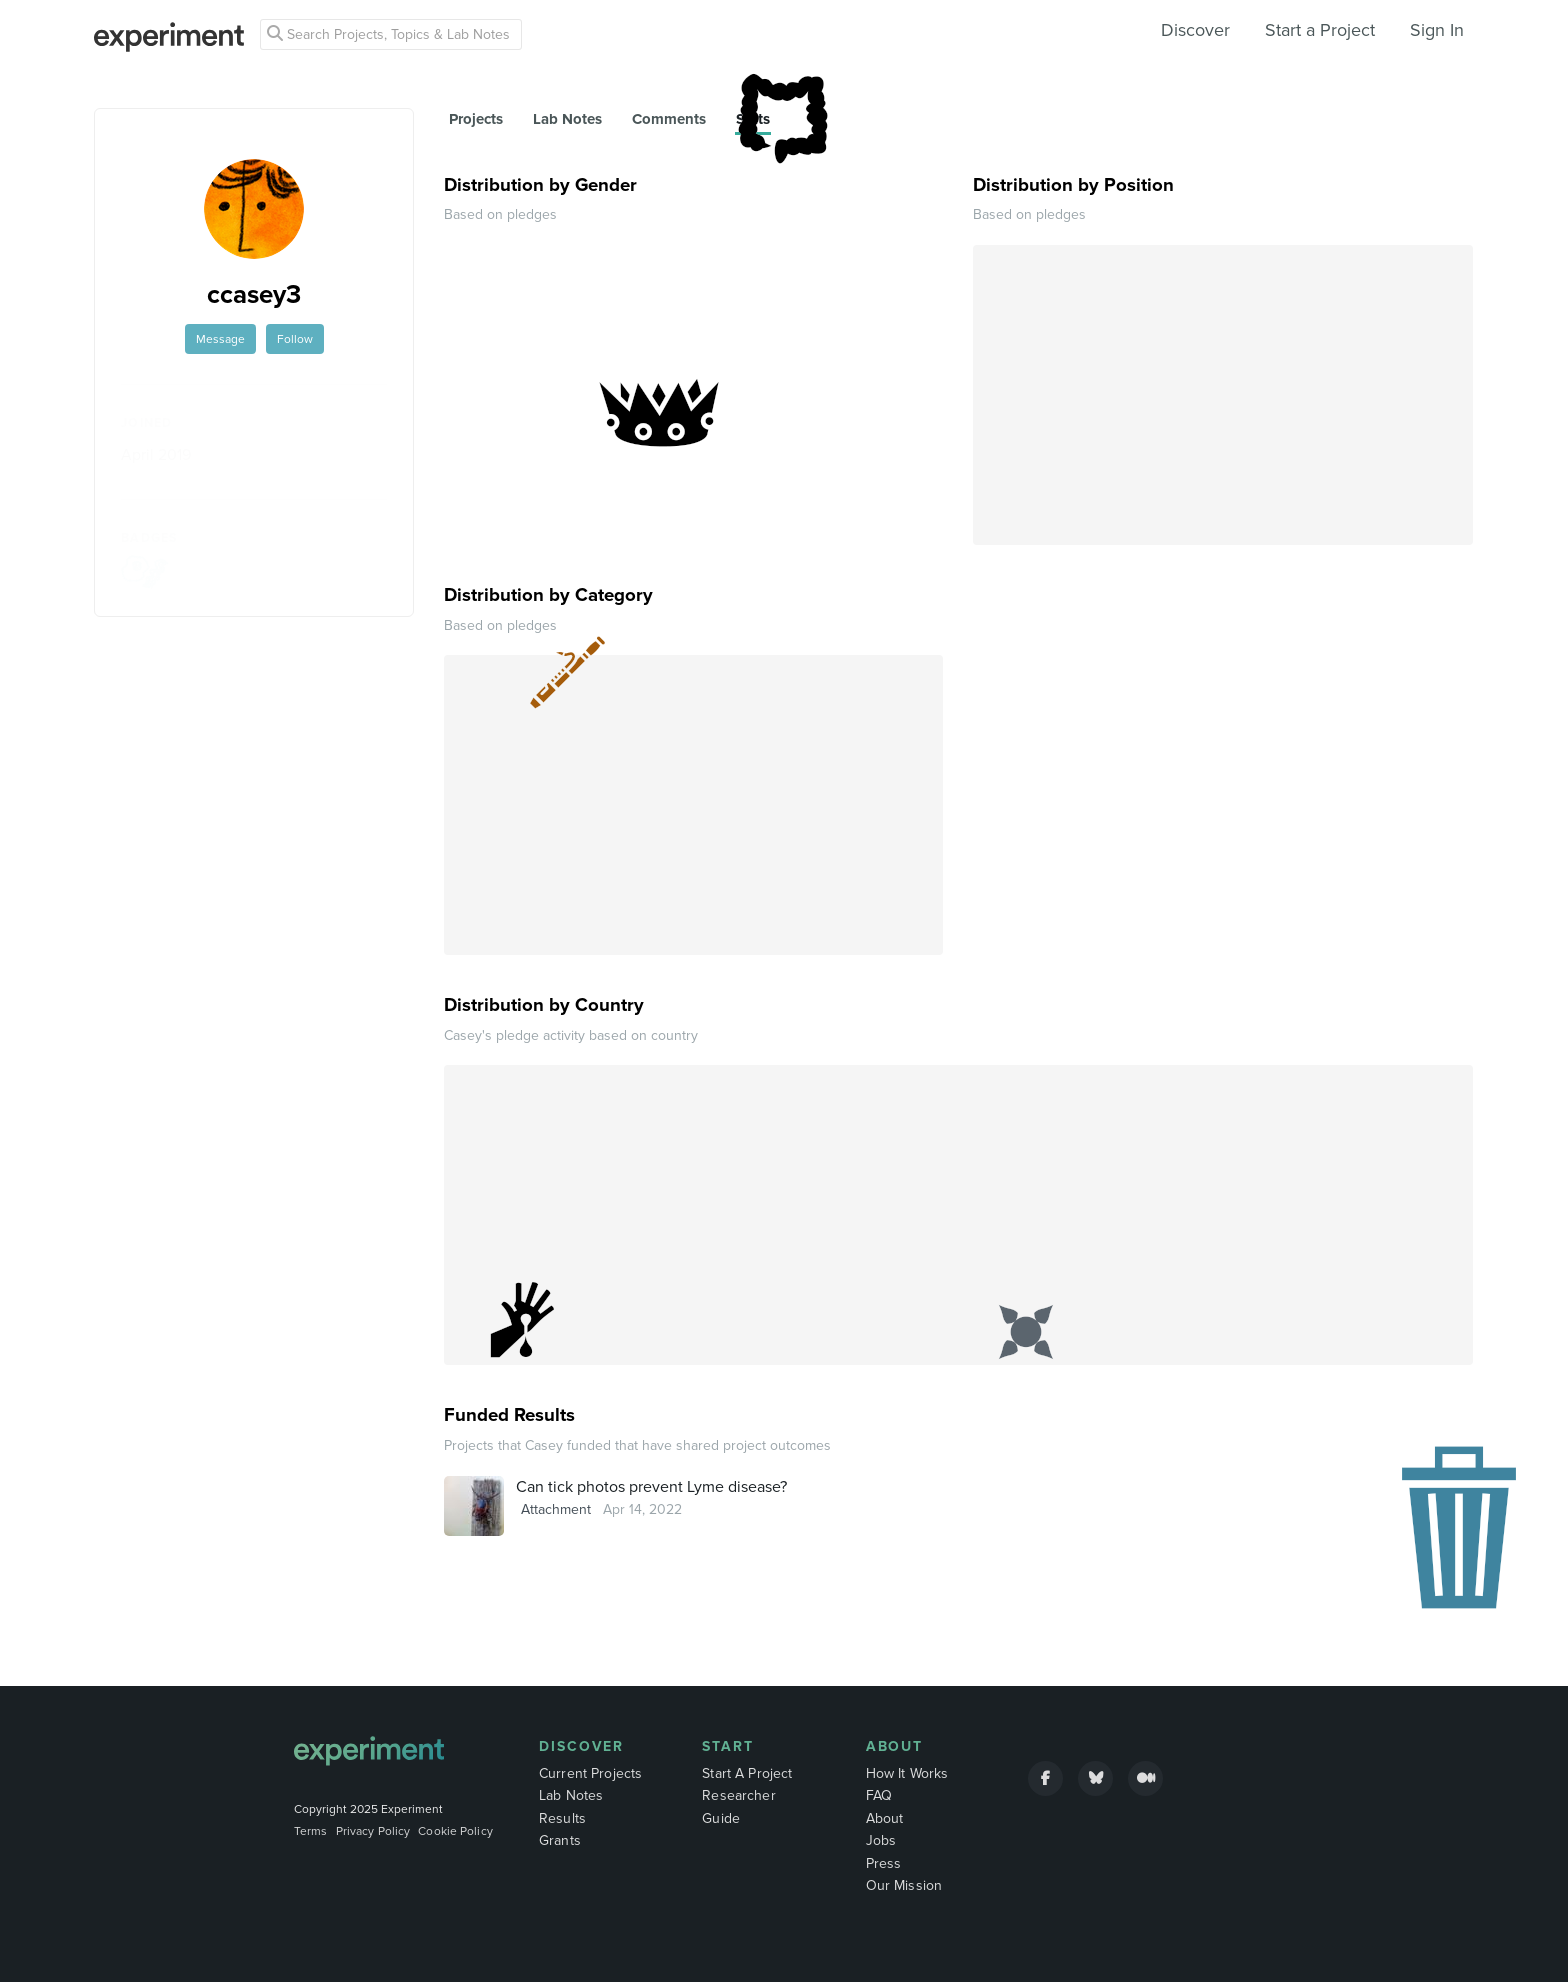 The height and width of the screenshot is (1982, 1568). What do you see at coordinates (1026, 1332) in the screenshot?
I see `indicates player has reached level four` at bounding box center [1026, 1332].